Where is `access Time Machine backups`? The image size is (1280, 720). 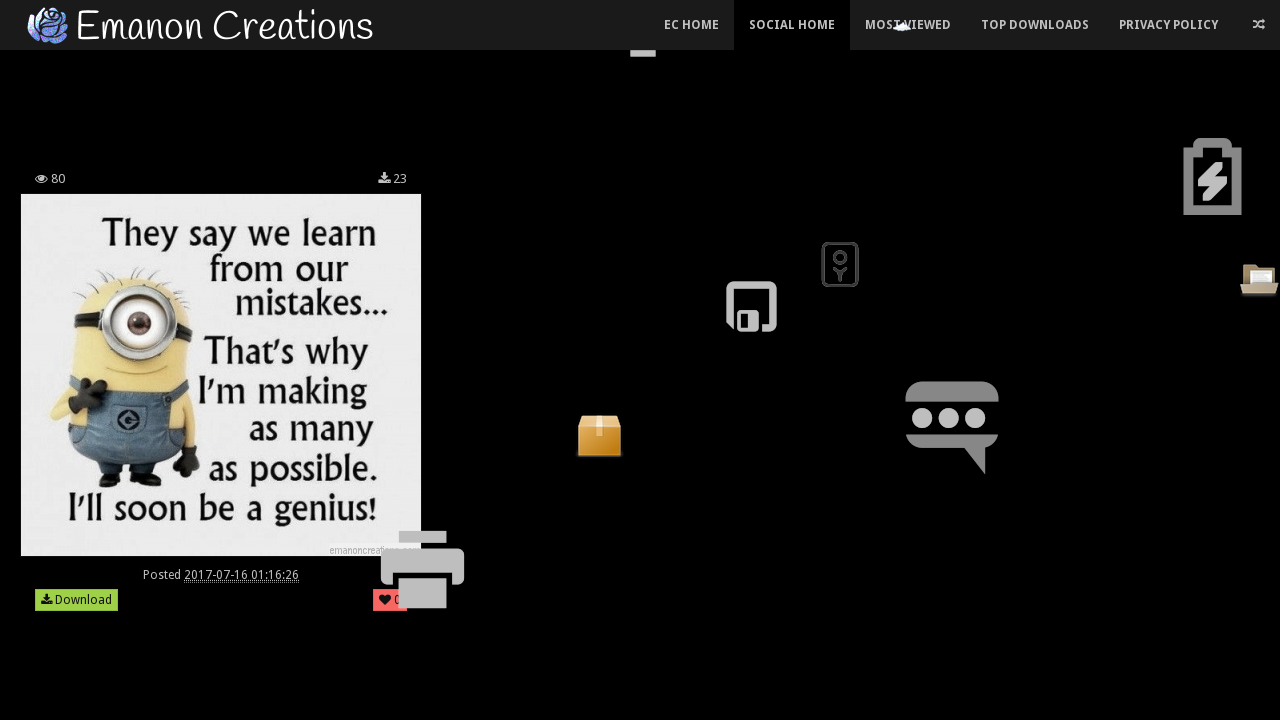 access Time Machine backups is located at coordinates (841, 264).